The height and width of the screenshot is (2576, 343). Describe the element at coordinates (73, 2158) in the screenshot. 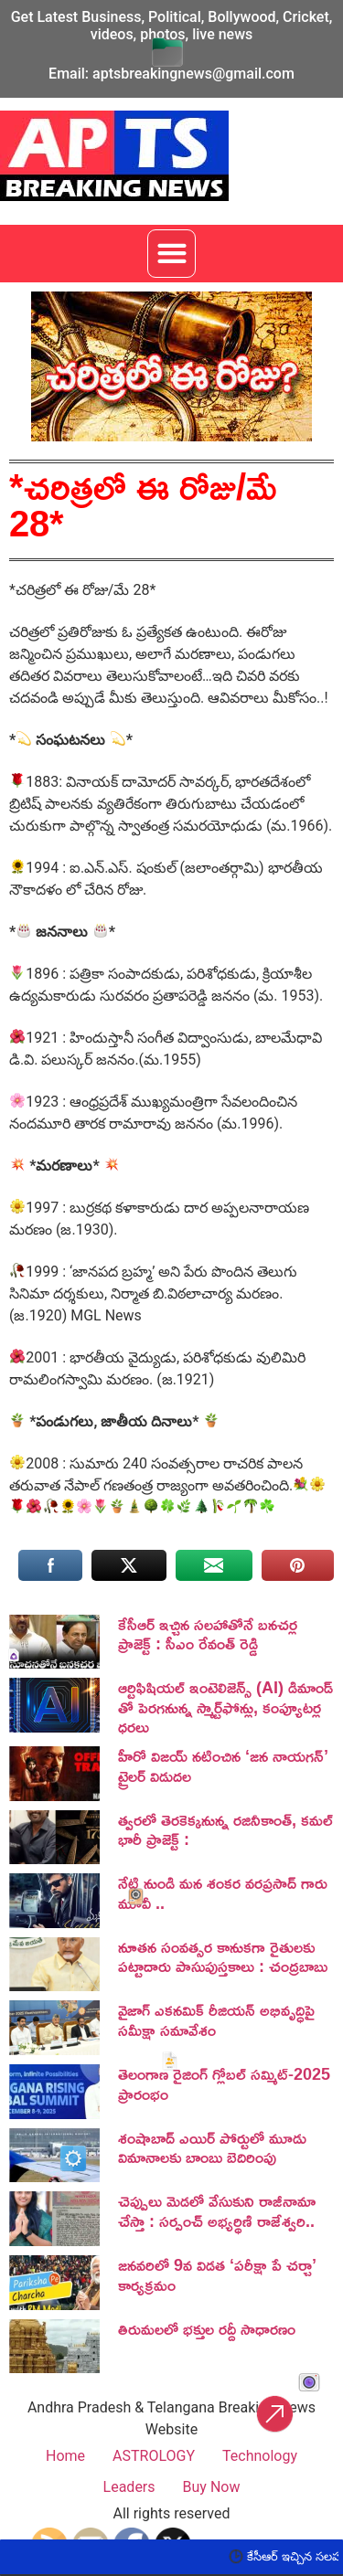

I see `windows executable file type indicator` at that location.